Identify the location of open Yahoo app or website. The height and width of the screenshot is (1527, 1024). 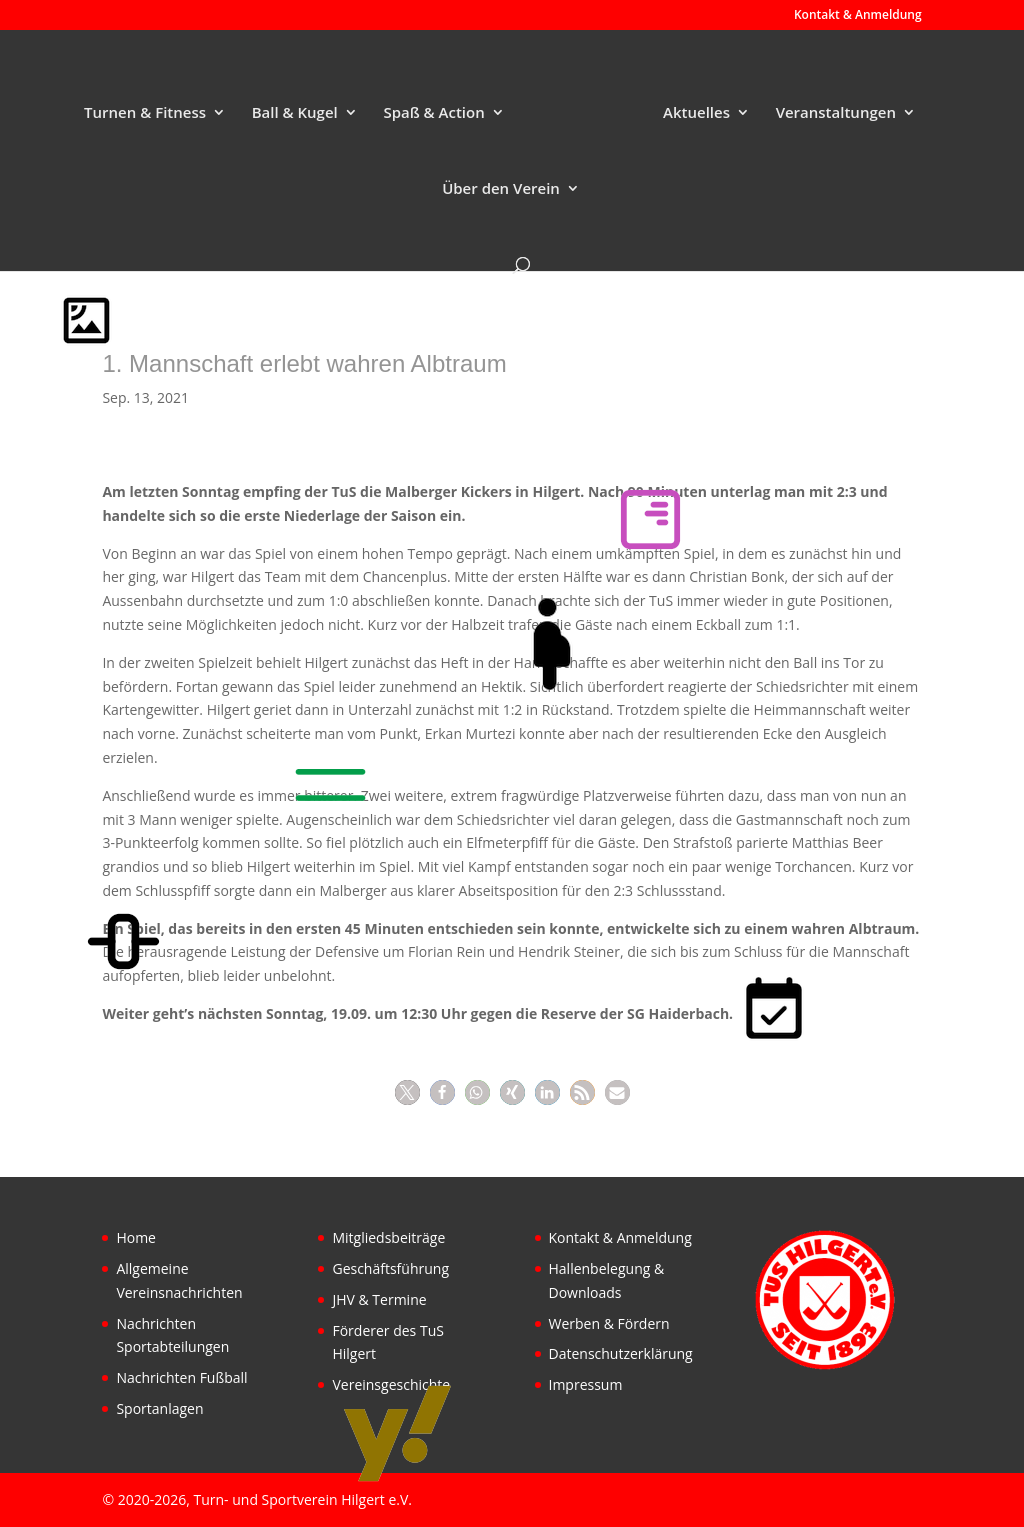
(397, 1433).